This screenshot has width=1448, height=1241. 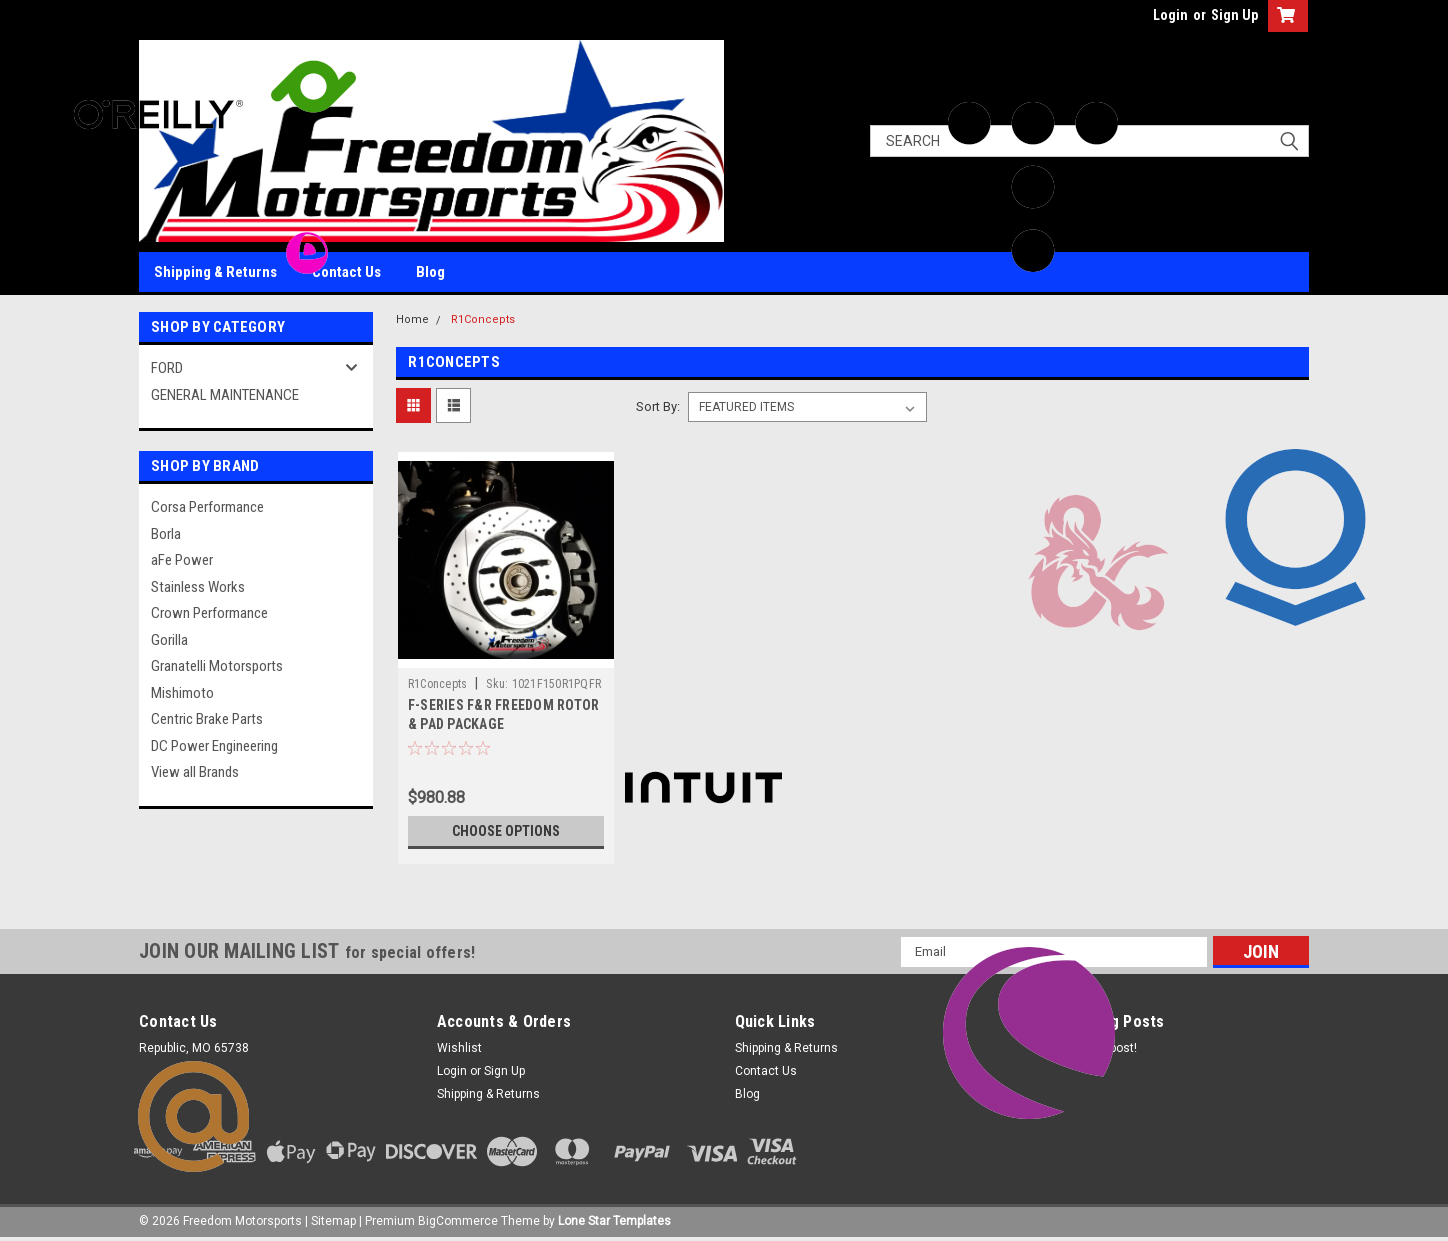 What do you see at coordinates (307, 253) in the screenshot?
I see `CoreOS logo` at bounding box center [307, 253].